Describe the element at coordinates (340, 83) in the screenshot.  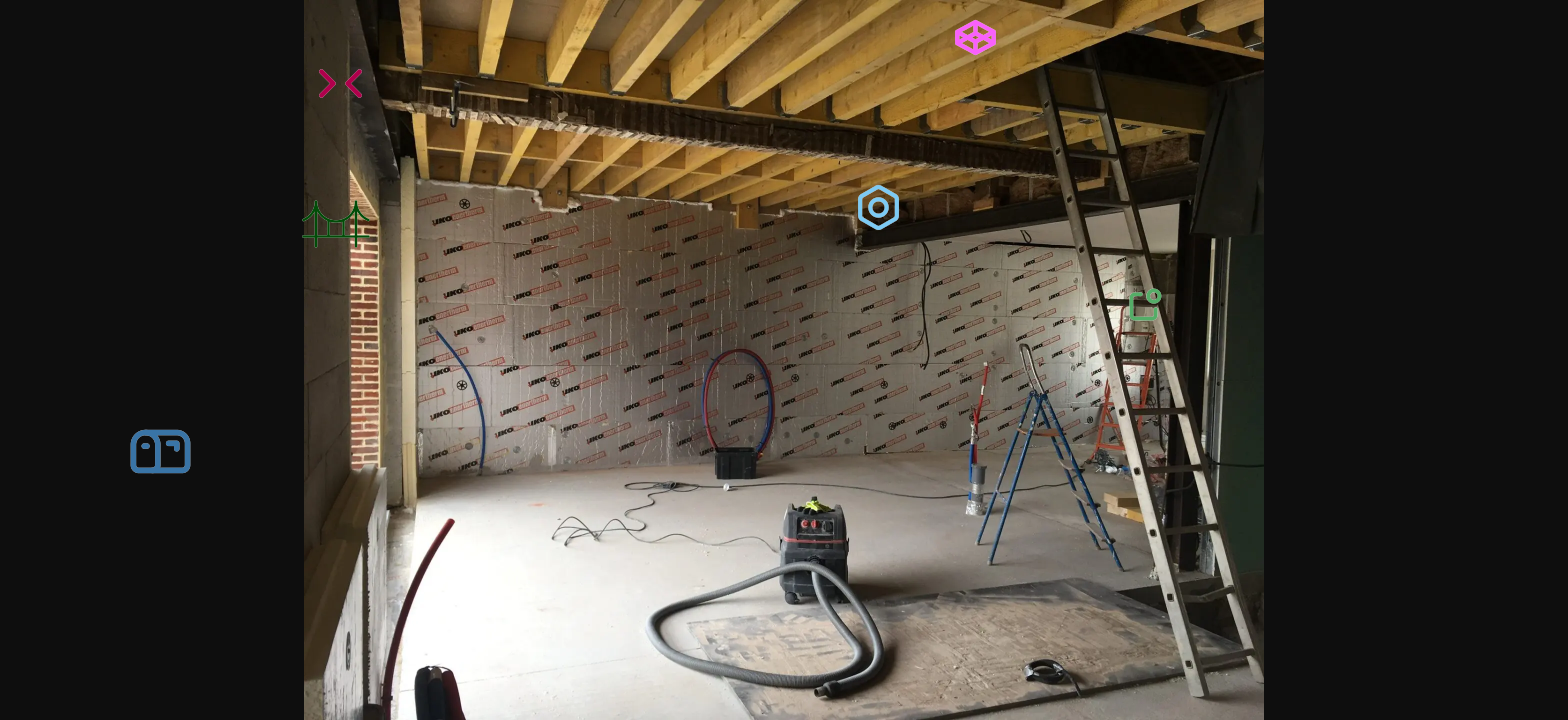
I see `collapse or minimize a panel` at that location.